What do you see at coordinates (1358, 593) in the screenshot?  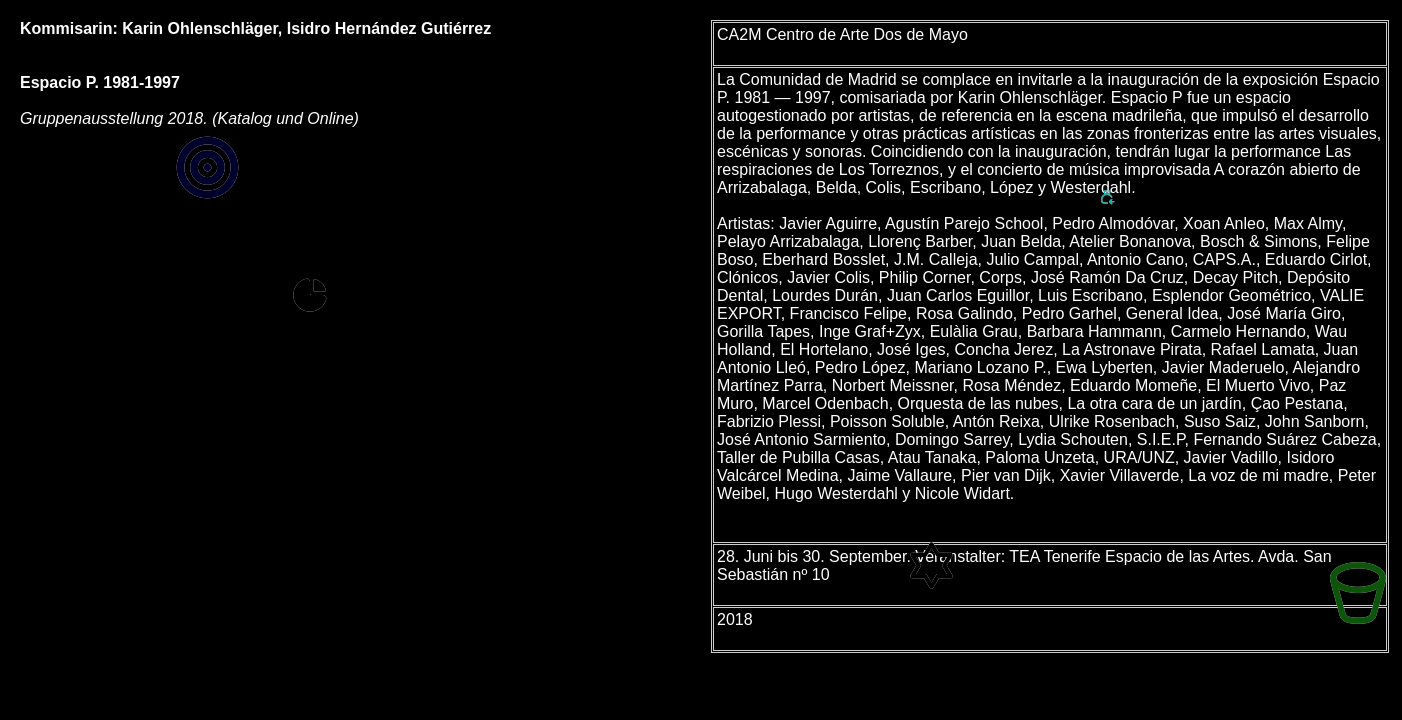 I see `fill tool for painting or coloring areas` at bounding box center [1358, 593].